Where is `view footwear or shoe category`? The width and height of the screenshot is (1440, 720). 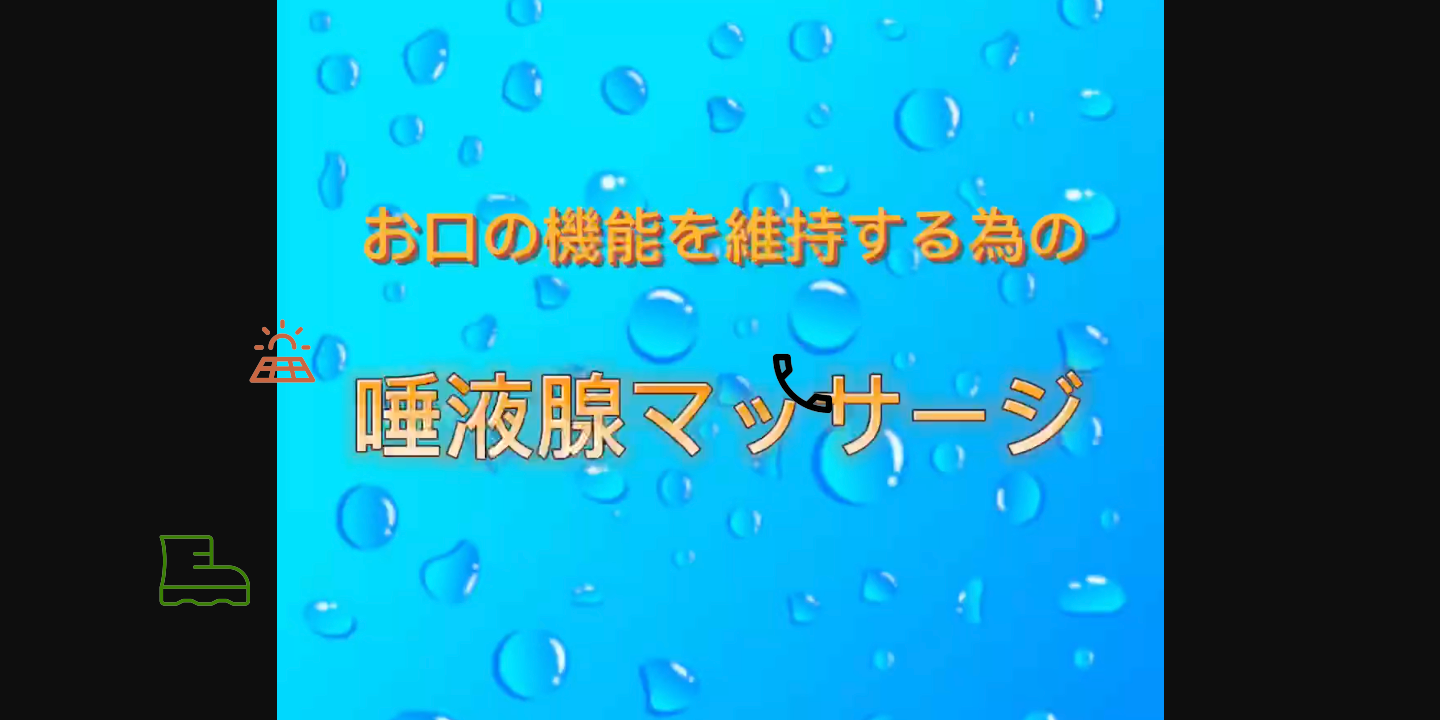 view footwear or shoe category is located at coordinates (201, 570).